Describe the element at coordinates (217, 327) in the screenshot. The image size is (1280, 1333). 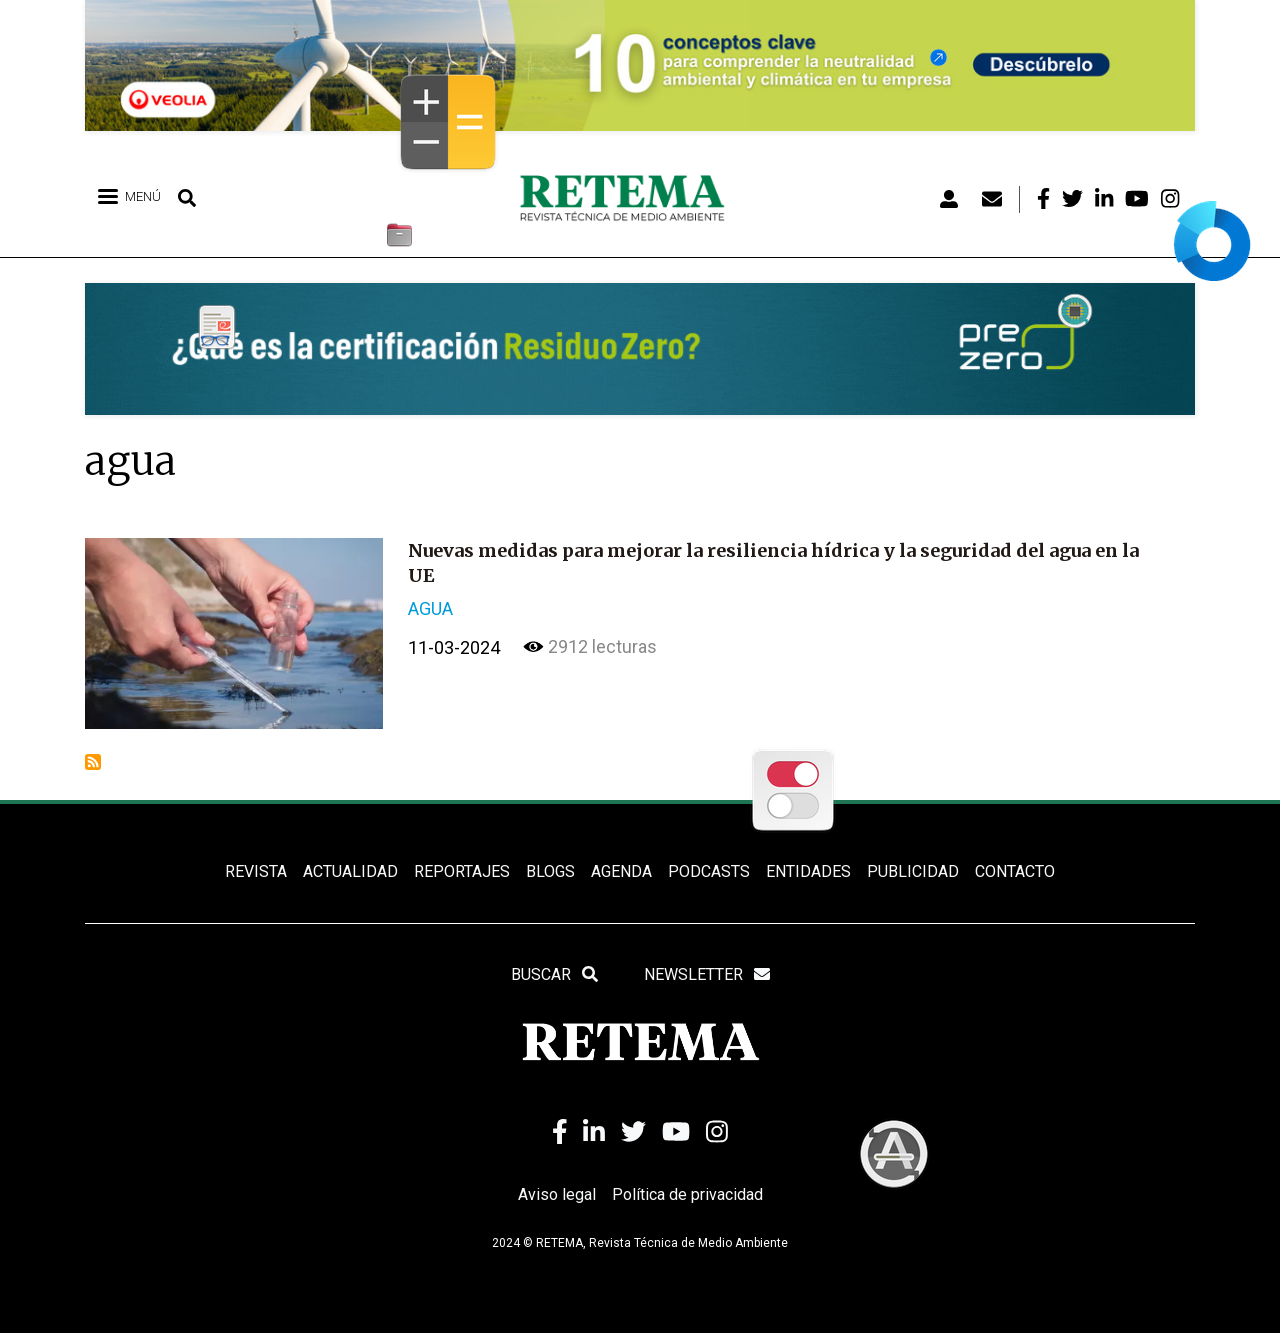
I see `open atril document viewer` at that location.